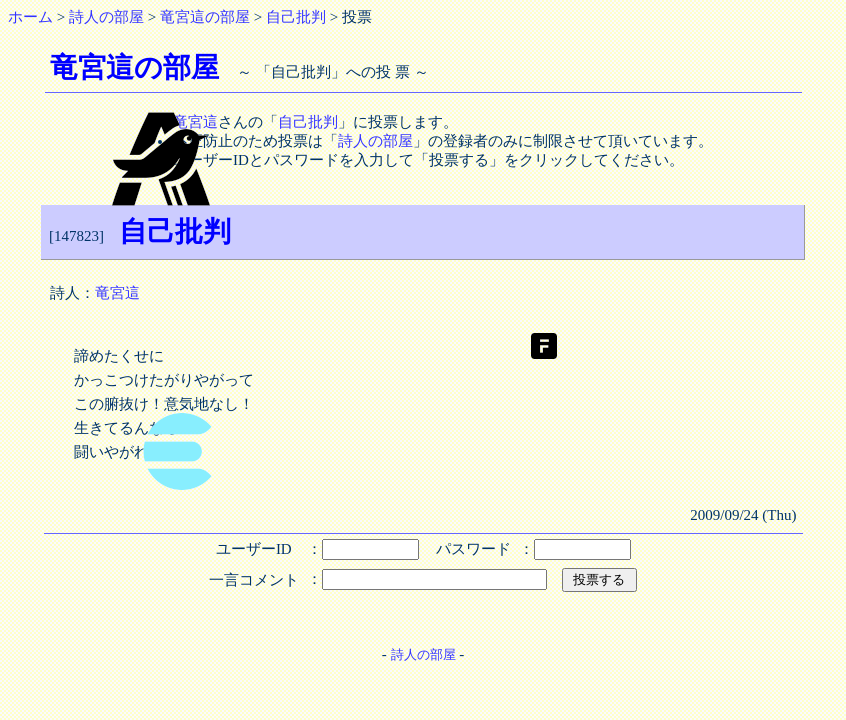  I want to click on Elasticsearch service or integration, so click(177, 451).